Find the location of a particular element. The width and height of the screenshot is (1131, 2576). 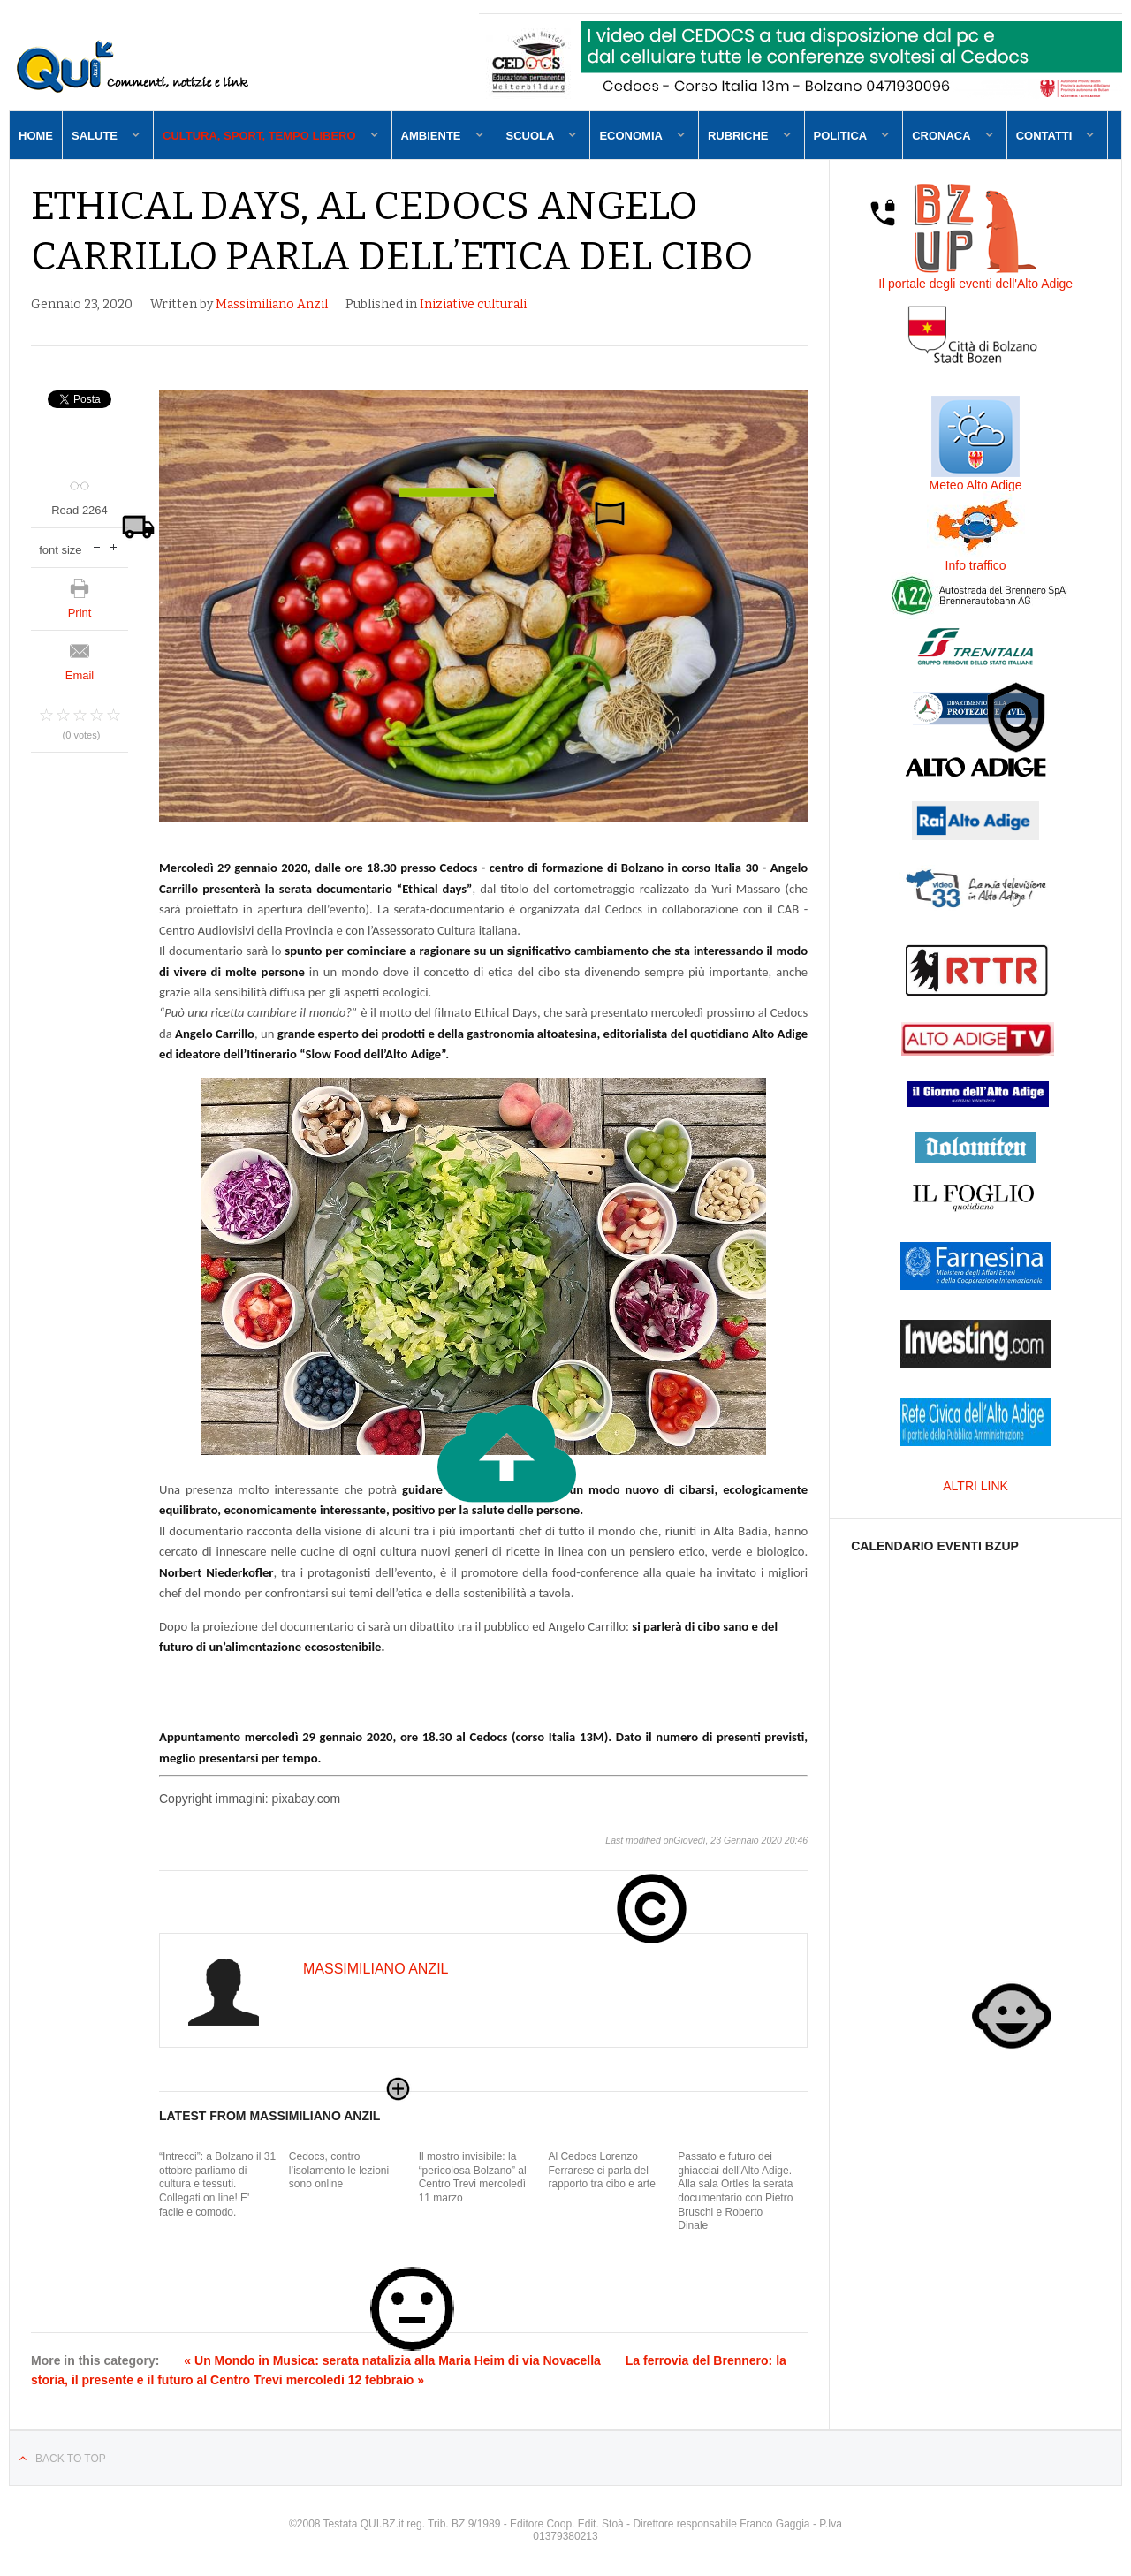

add a new item is located at coordinates (398, 2088).